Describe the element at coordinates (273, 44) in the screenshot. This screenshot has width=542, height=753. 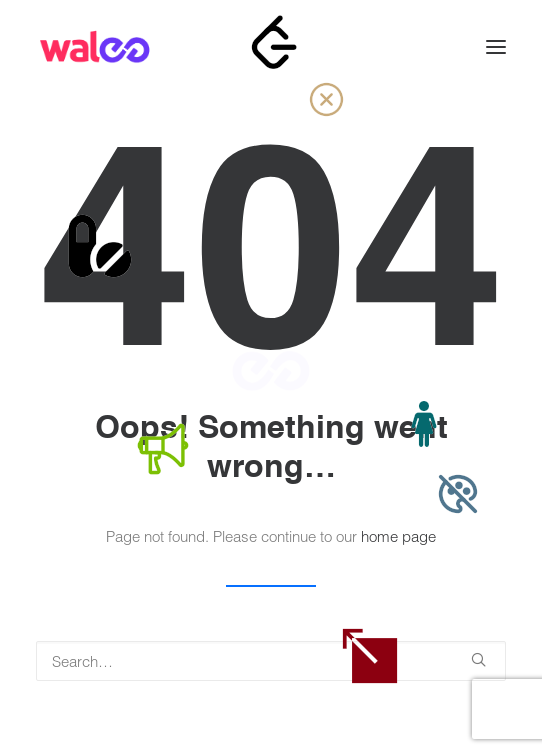
I see `visit leetcode coding practice platform` at that location.